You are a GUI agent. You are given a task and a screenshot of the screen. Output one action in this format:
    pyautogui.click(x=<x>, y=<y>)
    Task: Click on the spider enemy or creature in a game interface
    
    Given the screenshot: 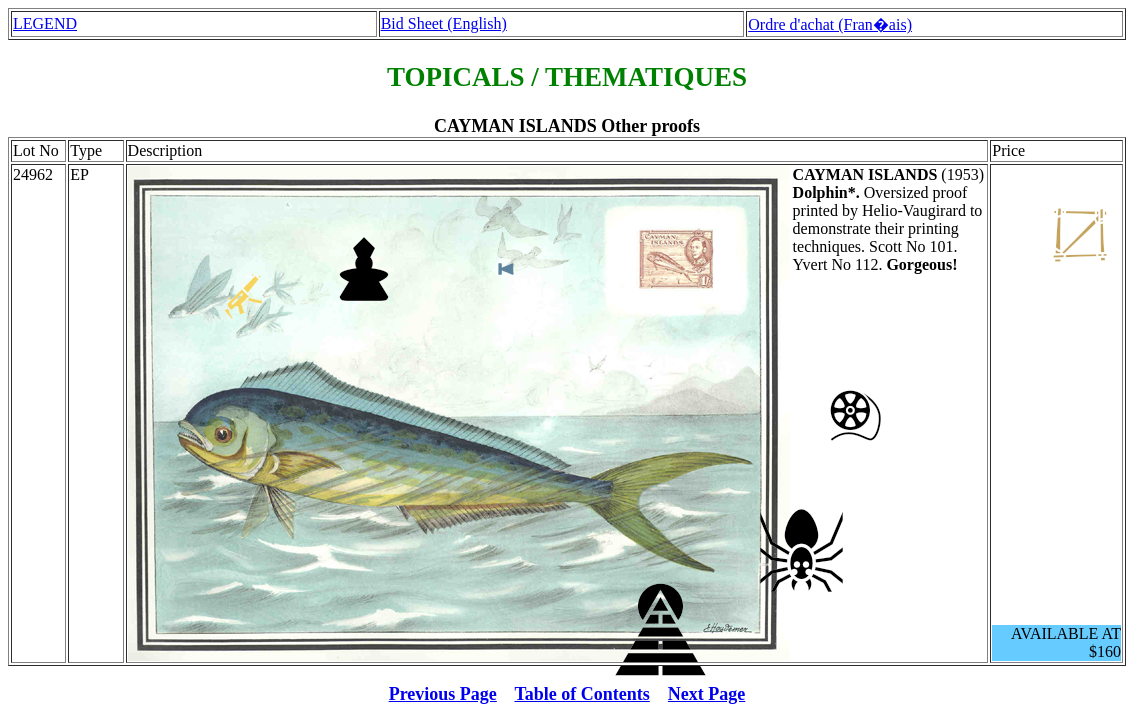 What is the action you would take?
    pyautogui.click(x=801, y=550)
    